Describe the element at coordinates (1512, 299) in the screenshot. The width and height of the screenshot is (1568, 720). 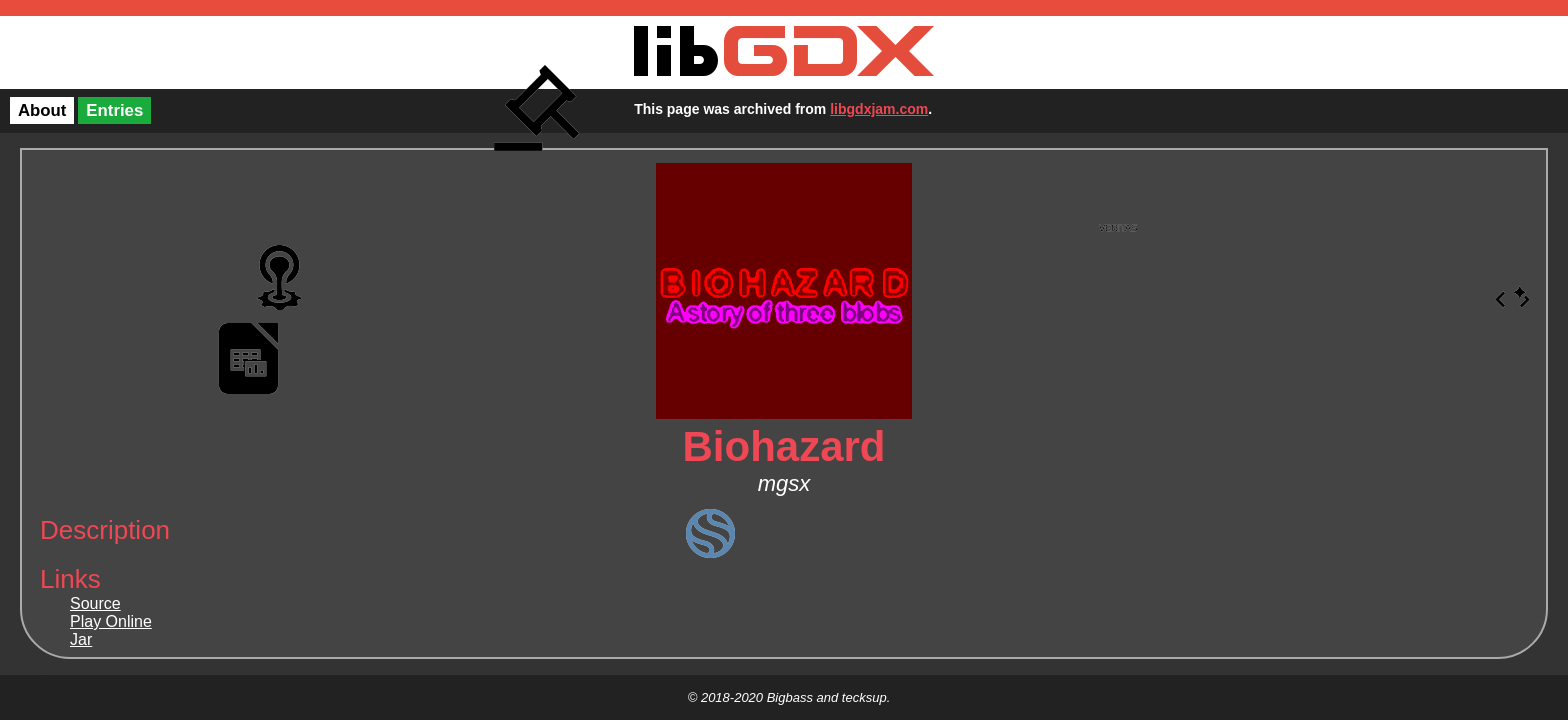
I see `access AI-powered code assistance` at that location.